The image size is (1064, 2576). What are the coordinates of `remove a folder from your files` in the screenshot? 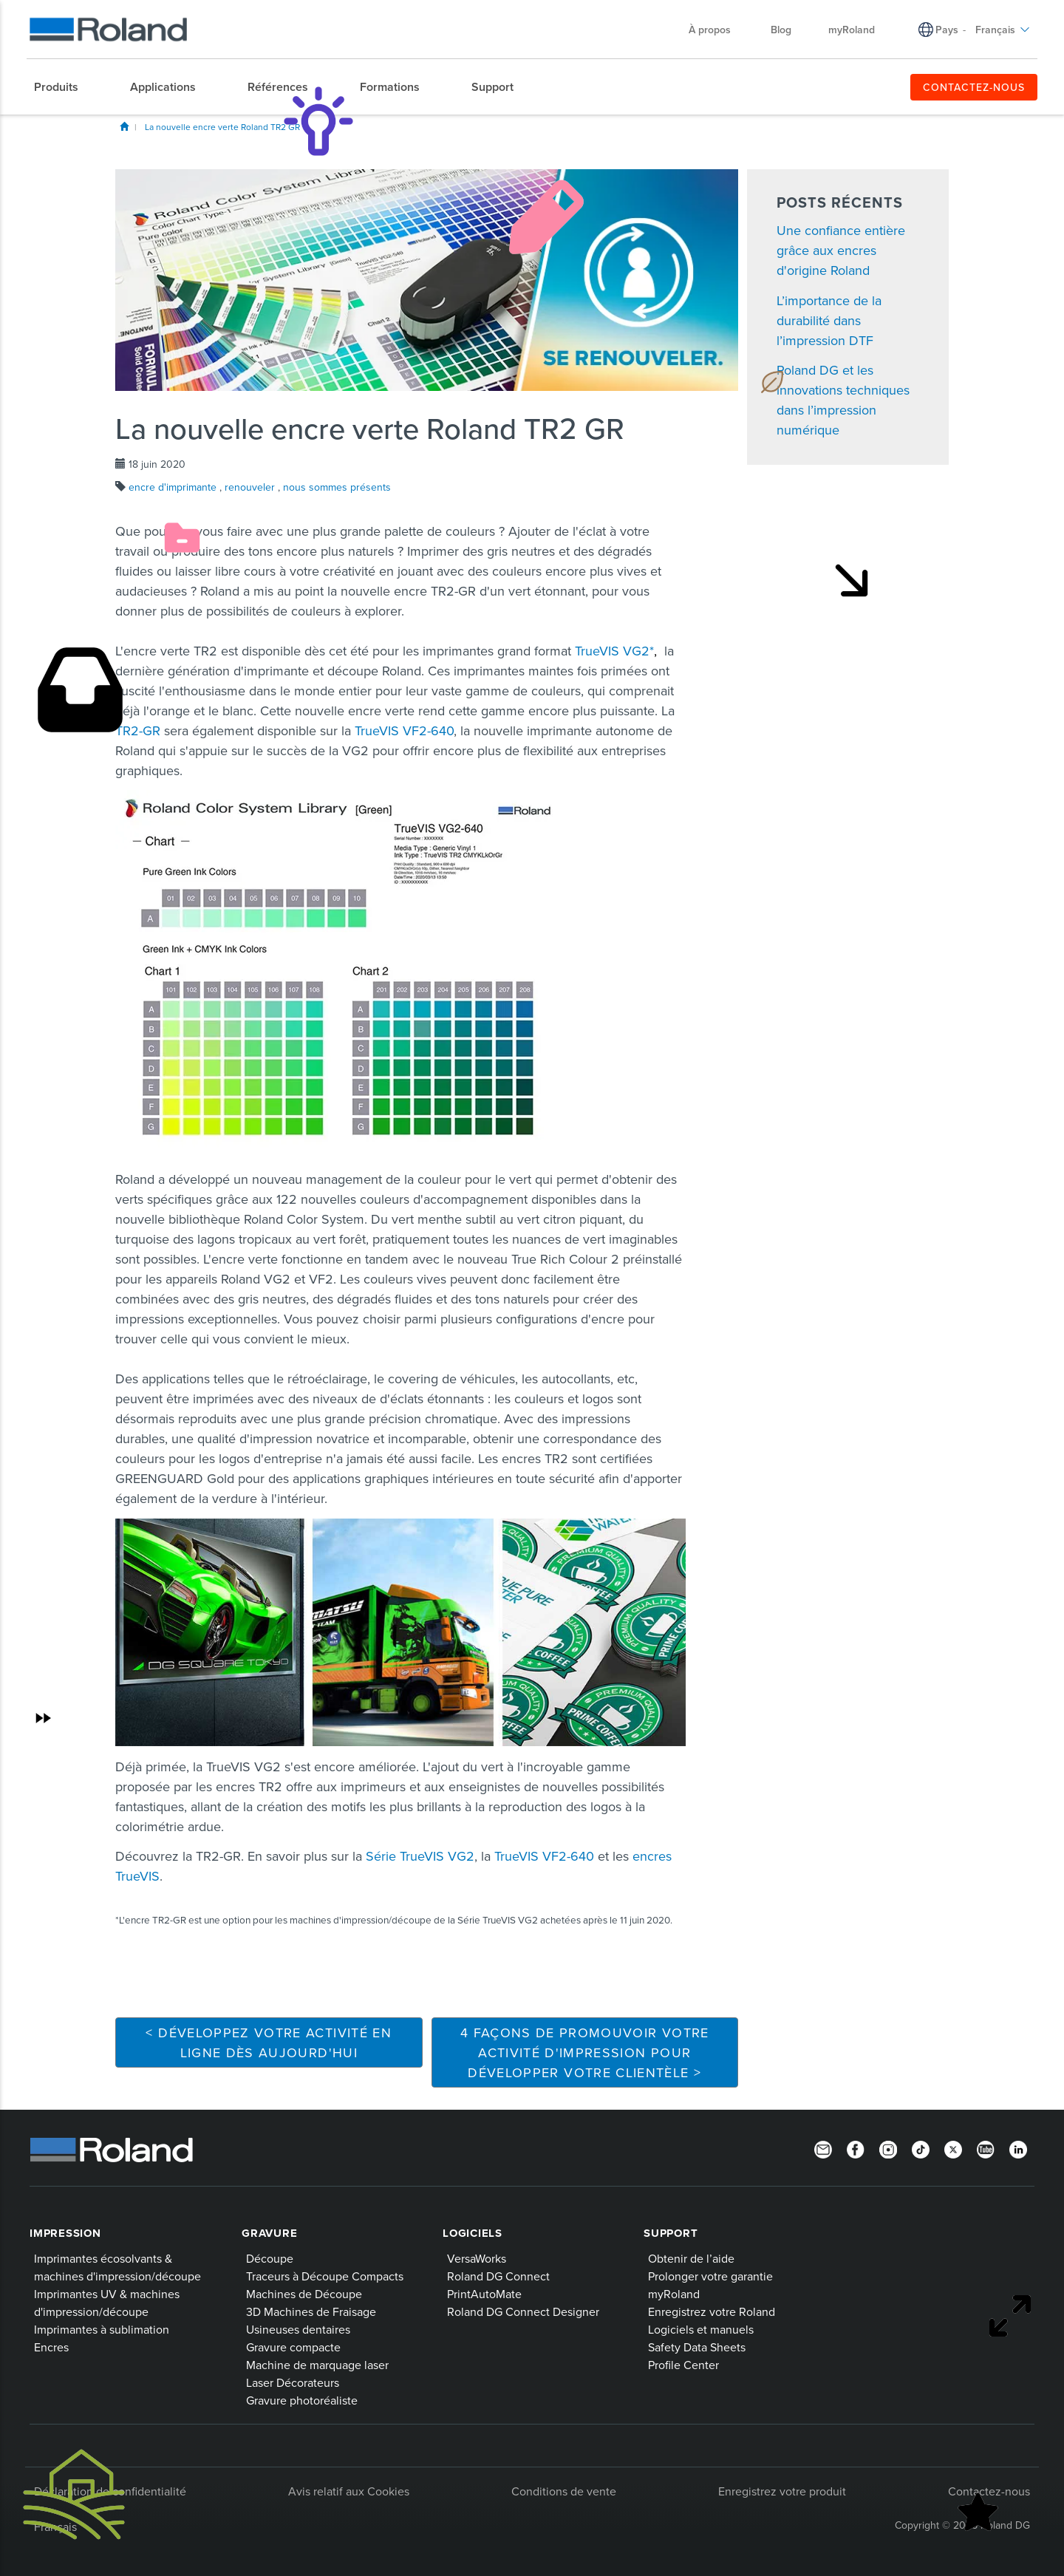 It's located at (182, 537).